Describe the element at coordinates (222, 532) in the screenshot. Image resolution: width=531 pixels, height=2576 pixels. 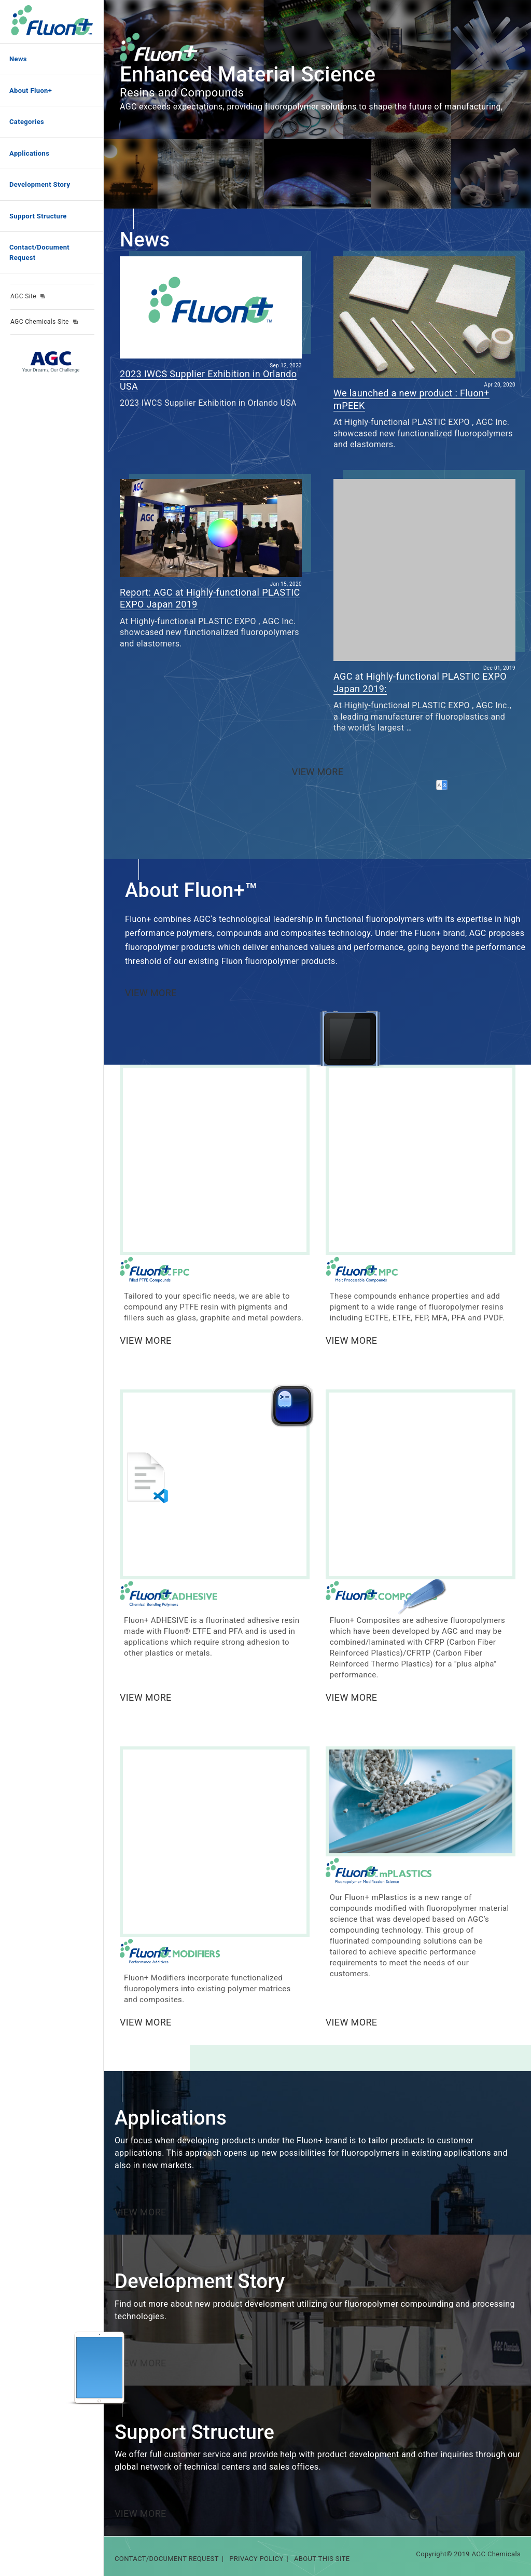
I see `customize profile background color` at that location.